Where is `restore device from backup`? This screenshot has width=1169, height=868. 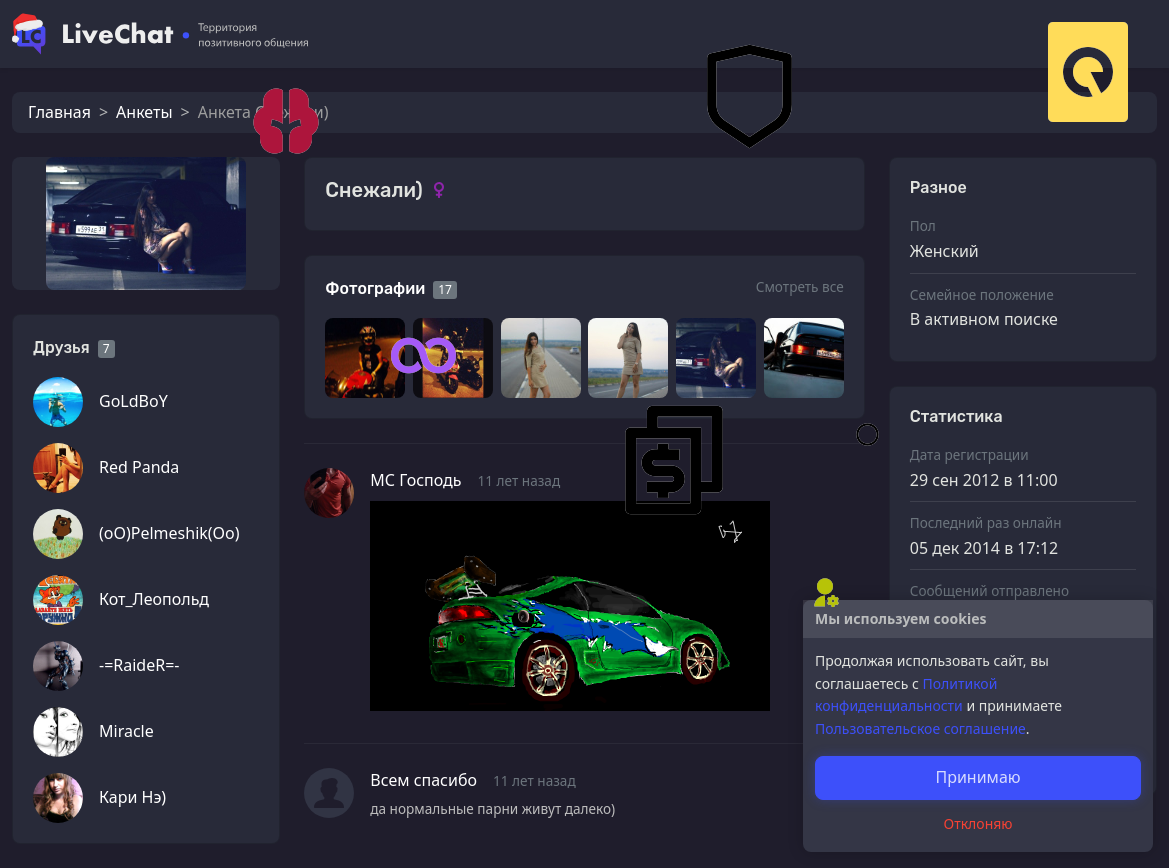 restore device from backup is located at coordinates (1088, 72).